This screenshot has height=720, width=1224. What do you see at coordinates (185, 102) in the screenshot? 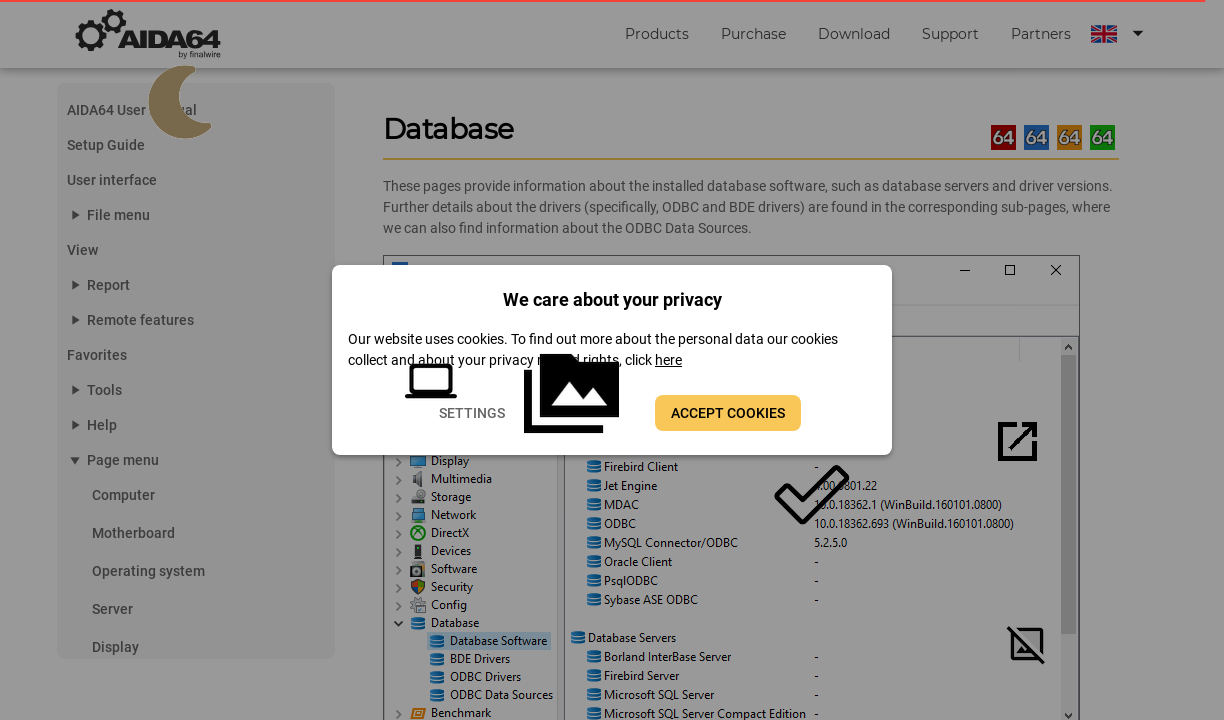
I see `toggle dark mode` at bounding box center [185, 102].